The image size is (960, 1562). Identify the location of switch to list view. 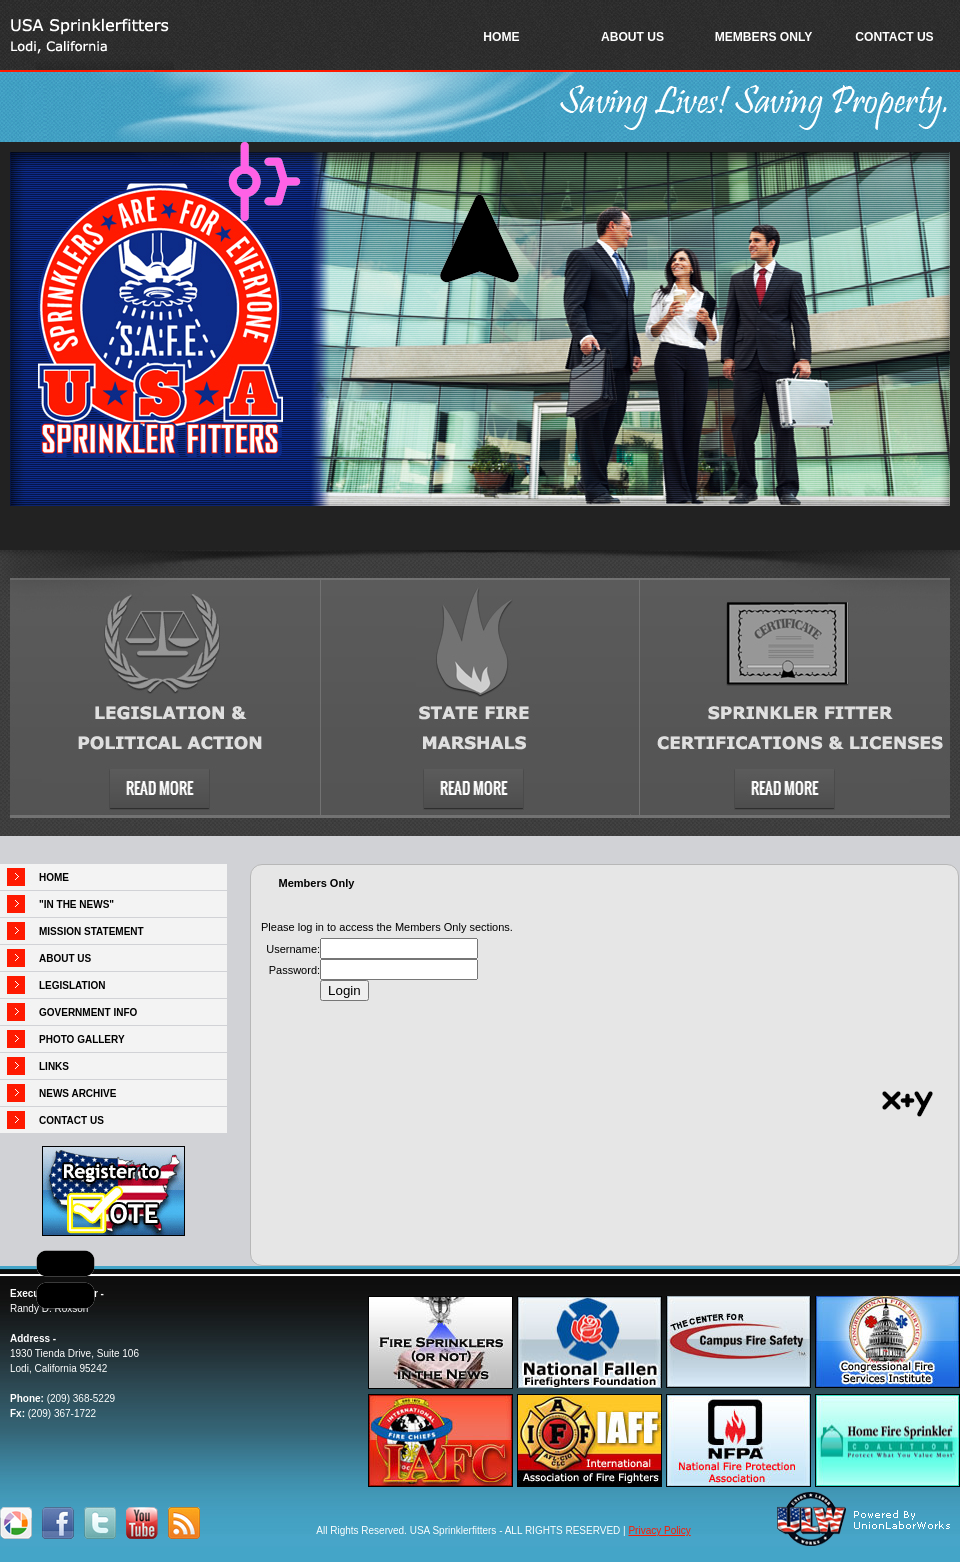
(65, 1279).